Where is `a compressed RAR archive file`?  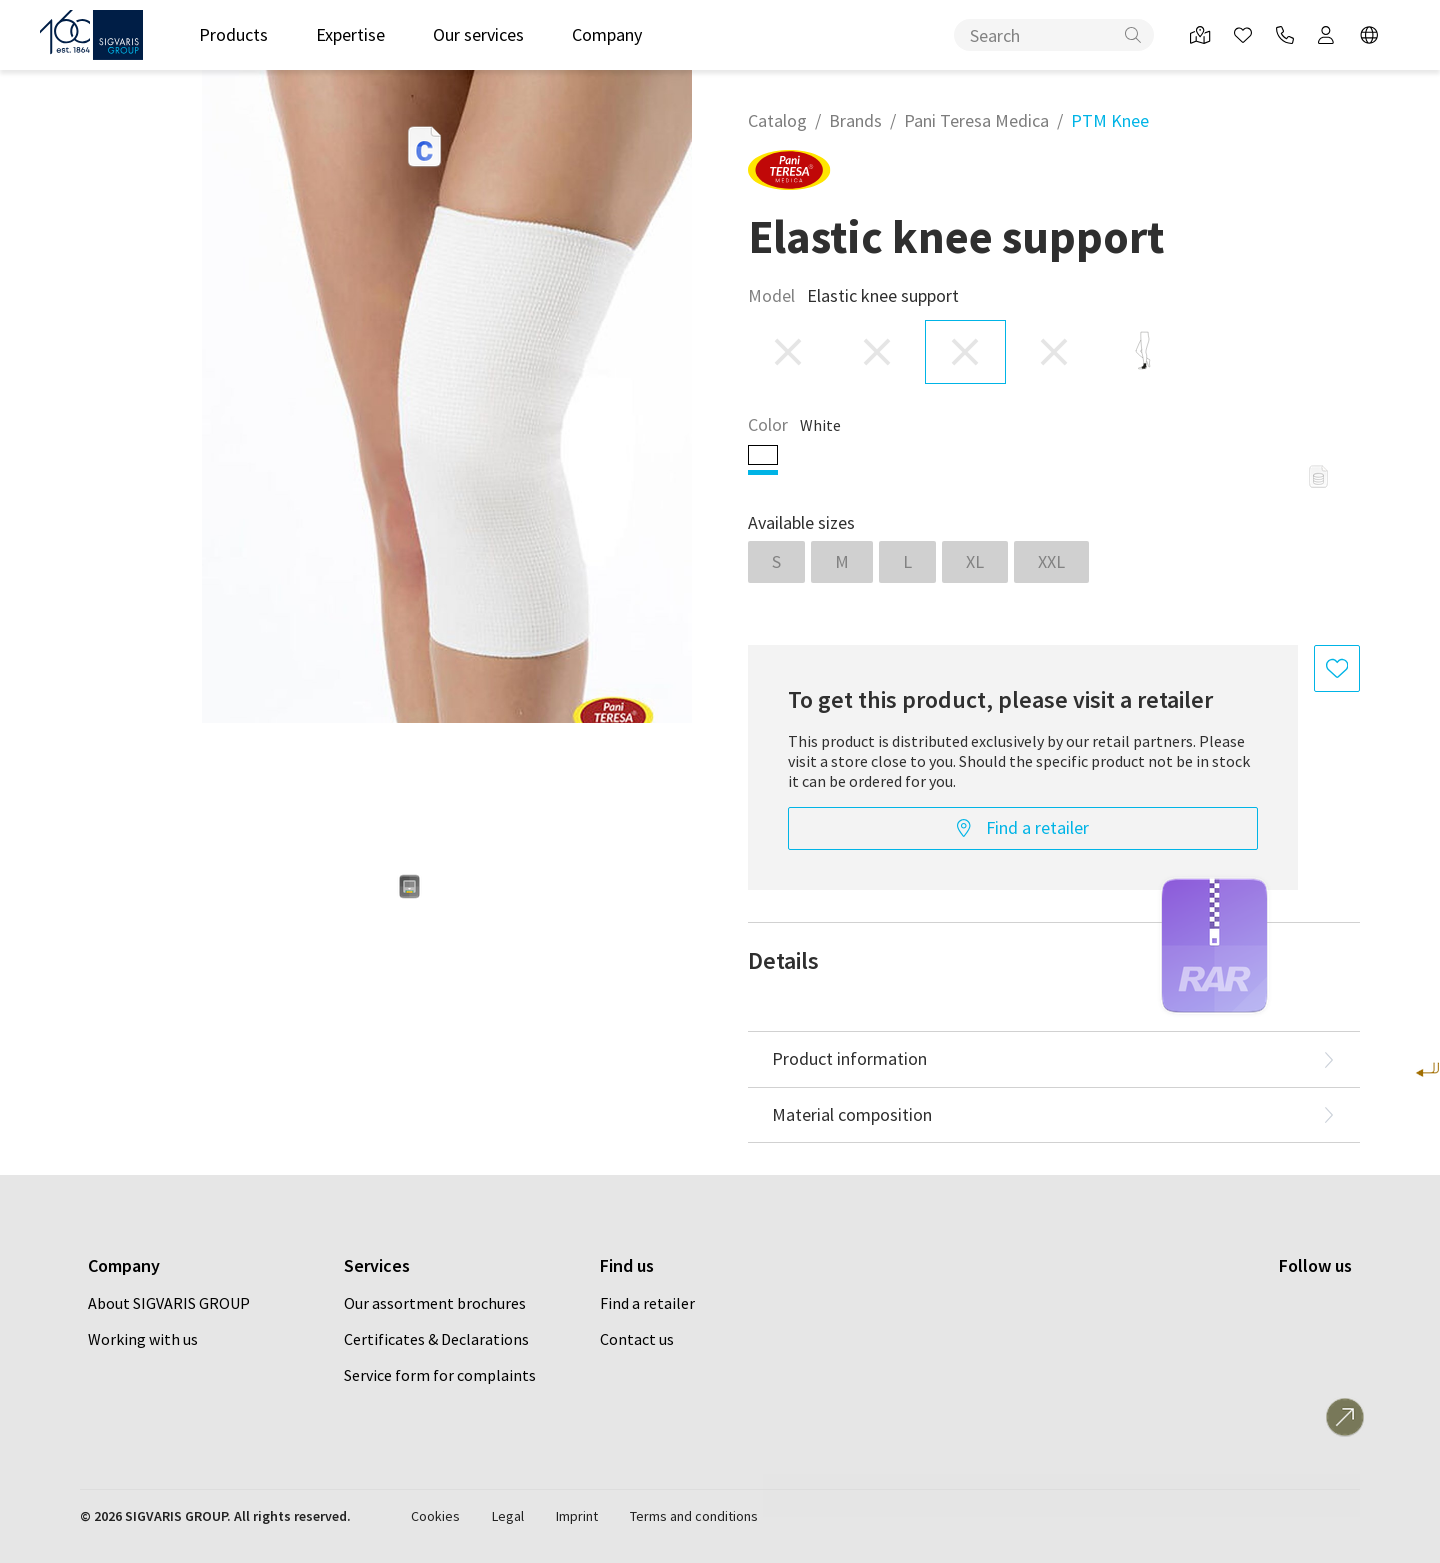 a compressed RAR archive file is located at coordinates (1214, 945).